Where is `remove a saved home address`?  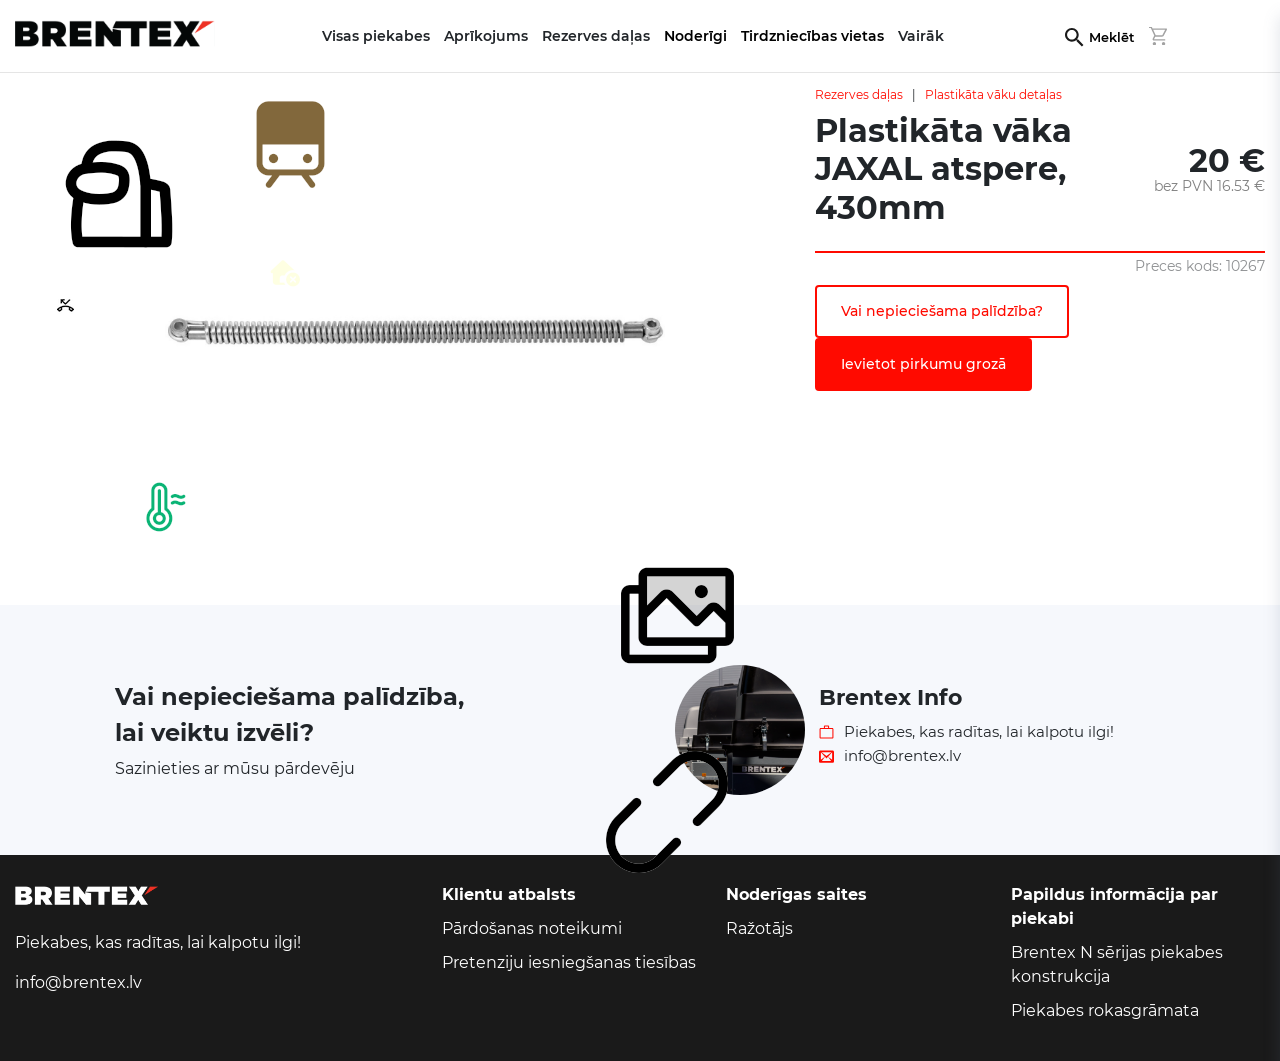
remove a saved home address is located at coordinates (284, 272).